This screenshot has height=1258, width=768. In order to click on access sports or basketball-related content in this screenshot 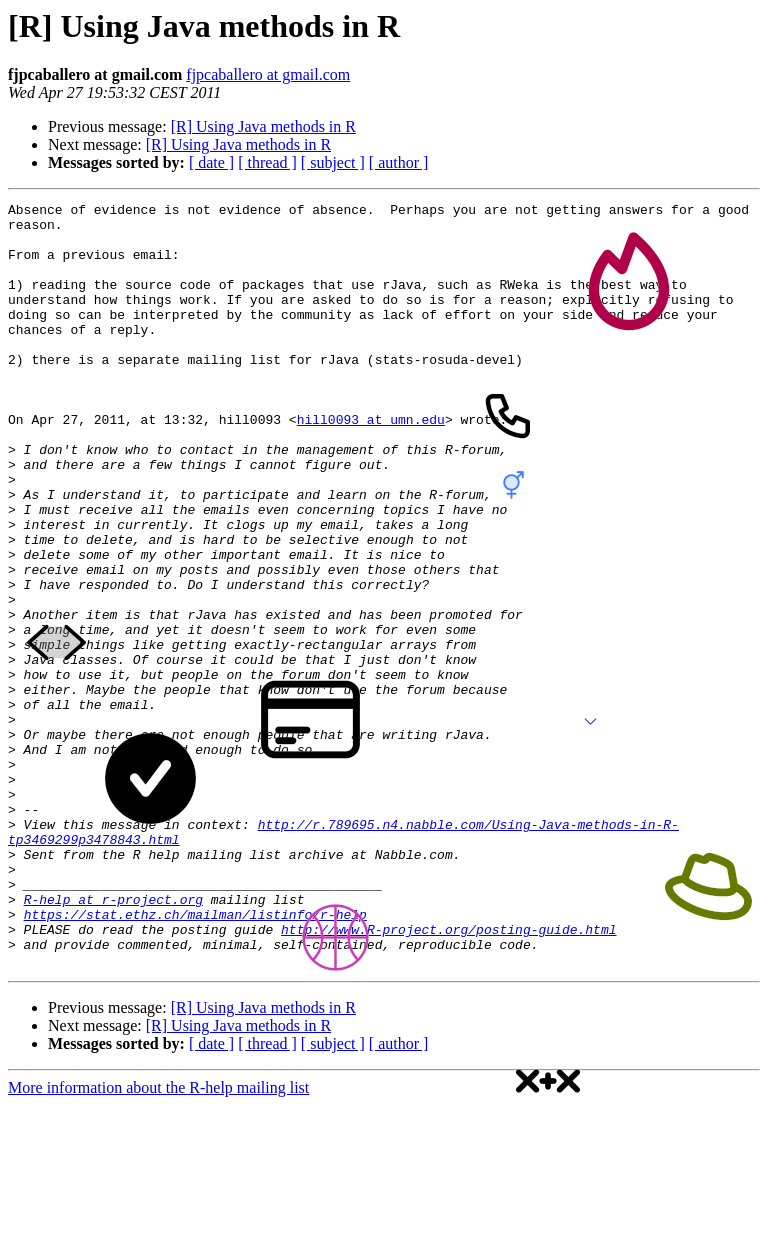, I will do `click(335, 937)`.